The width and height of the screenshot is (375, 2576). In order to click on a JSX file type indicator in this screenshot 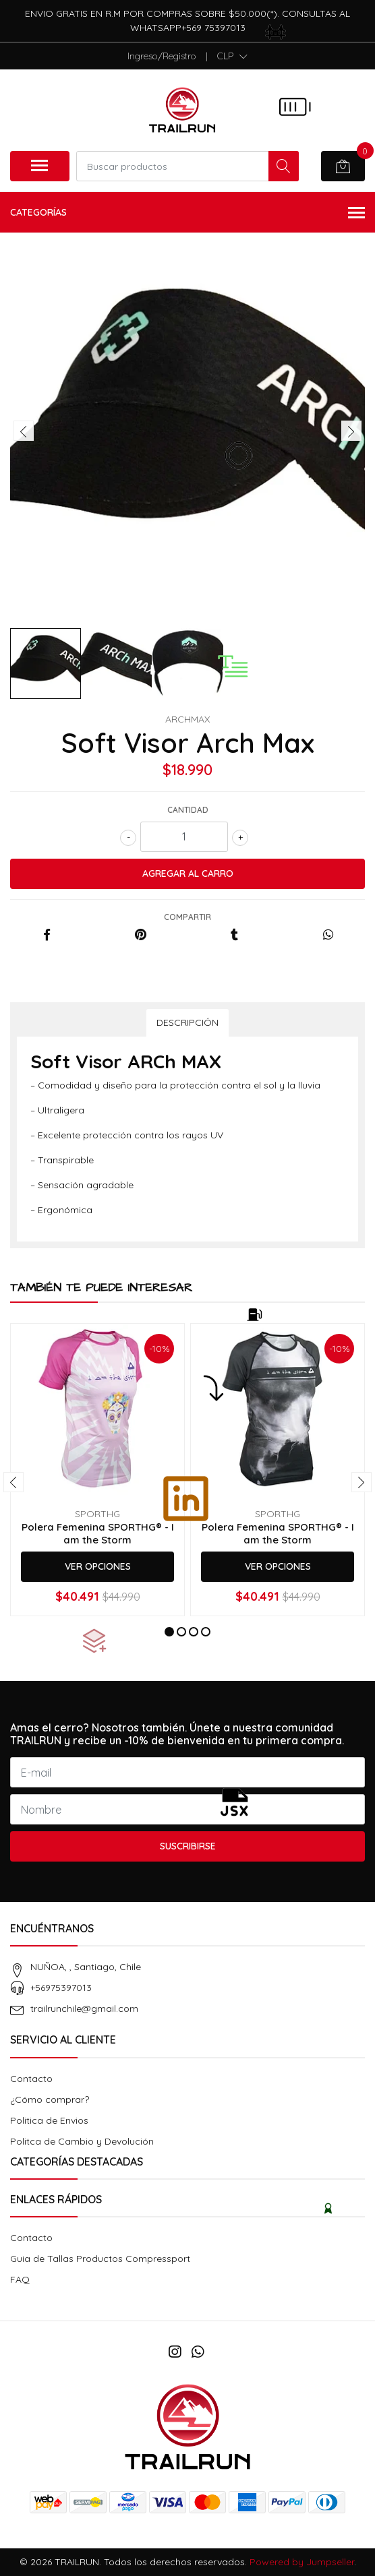, I will do `click(235, 1803)`.